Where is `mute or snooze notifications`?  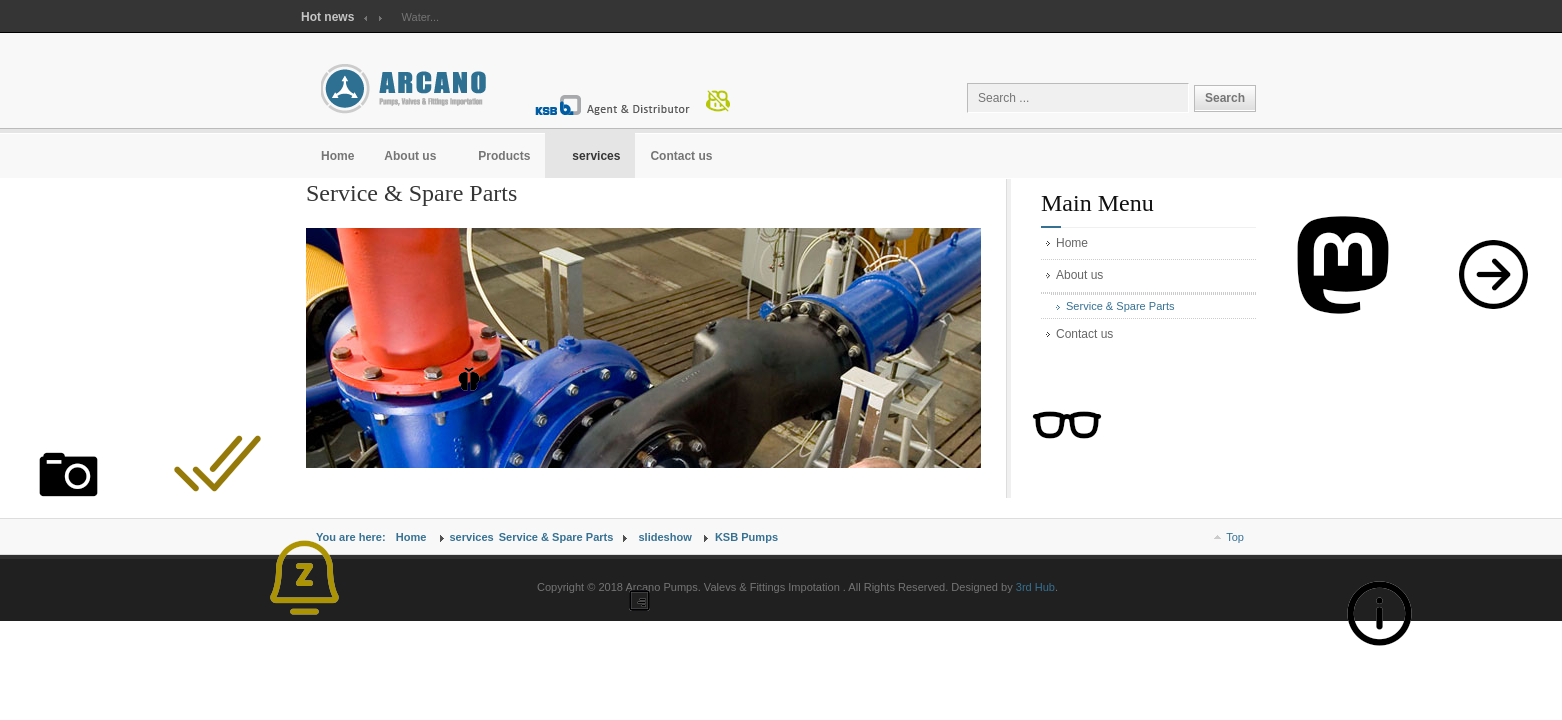
mute or snooze notifications is located at coordinates (304, 577).